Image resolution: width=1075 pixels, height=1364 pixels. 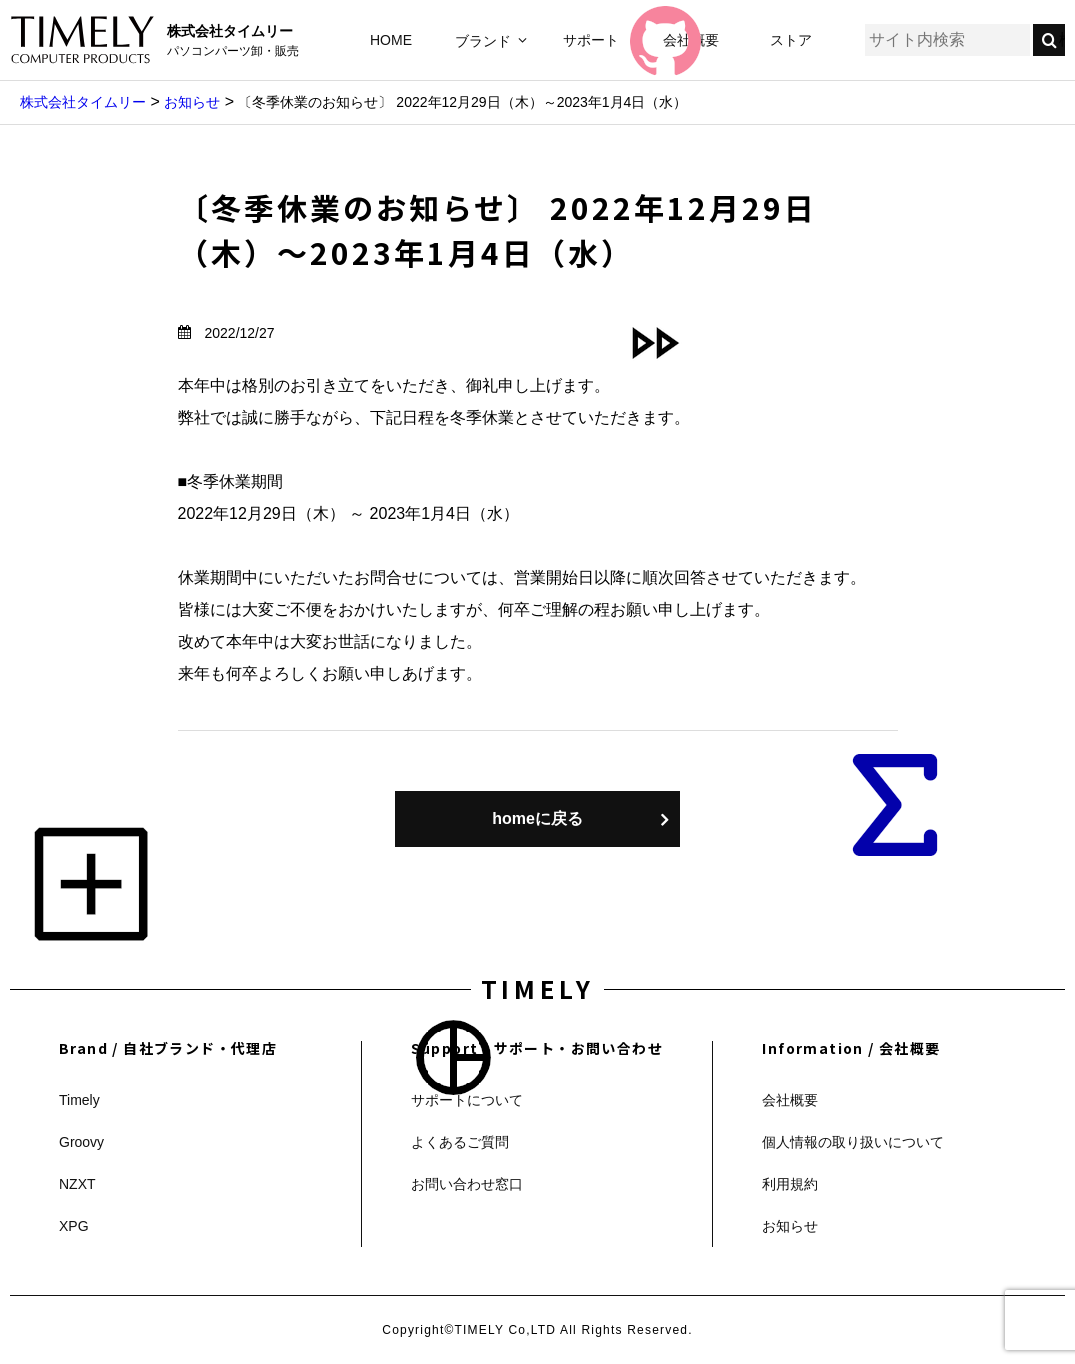 What do you see at coordinates (895, 805) in the screenshot?
I see `calculate sum or total` at bounding box center [895, 805].